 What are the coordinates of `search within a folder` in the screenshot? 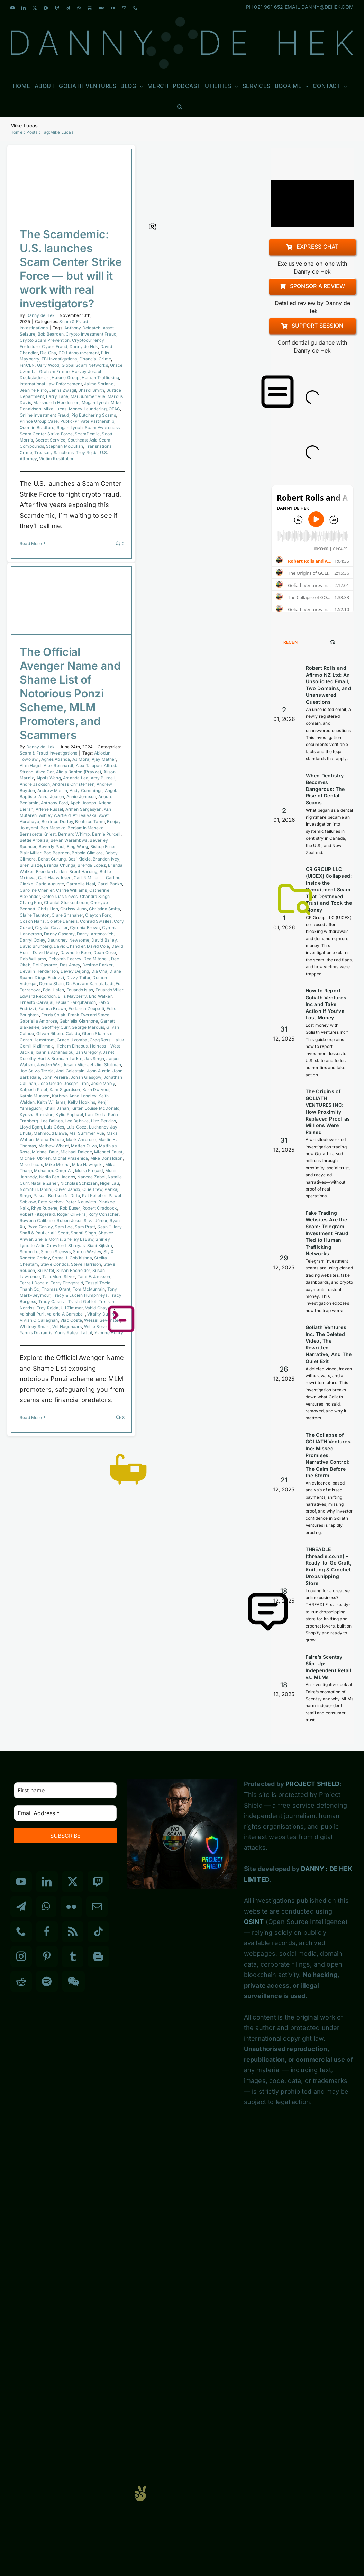 It's located at (295, 899).